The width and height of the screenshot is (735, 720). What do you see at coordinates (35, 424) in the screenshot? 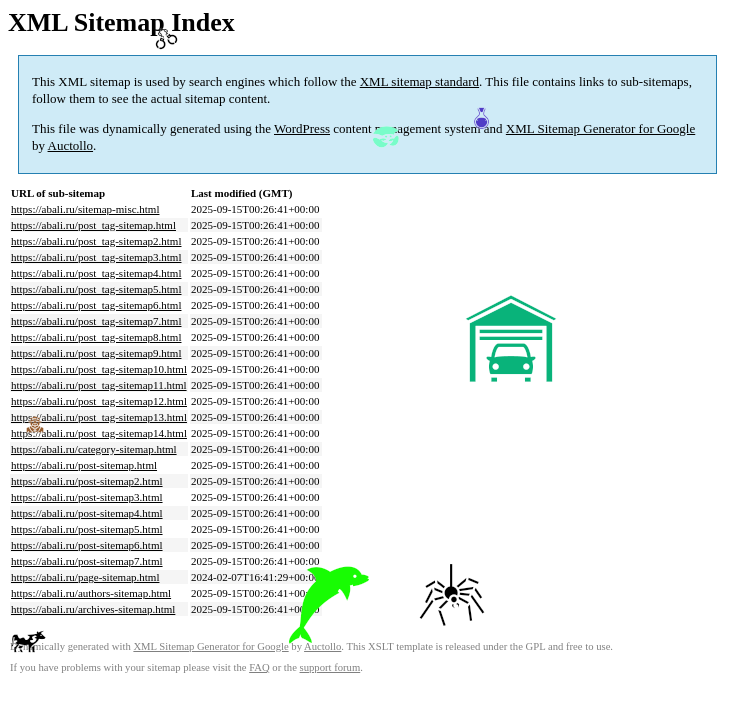
I see `select monk character class` at bounding box center [35, 424].